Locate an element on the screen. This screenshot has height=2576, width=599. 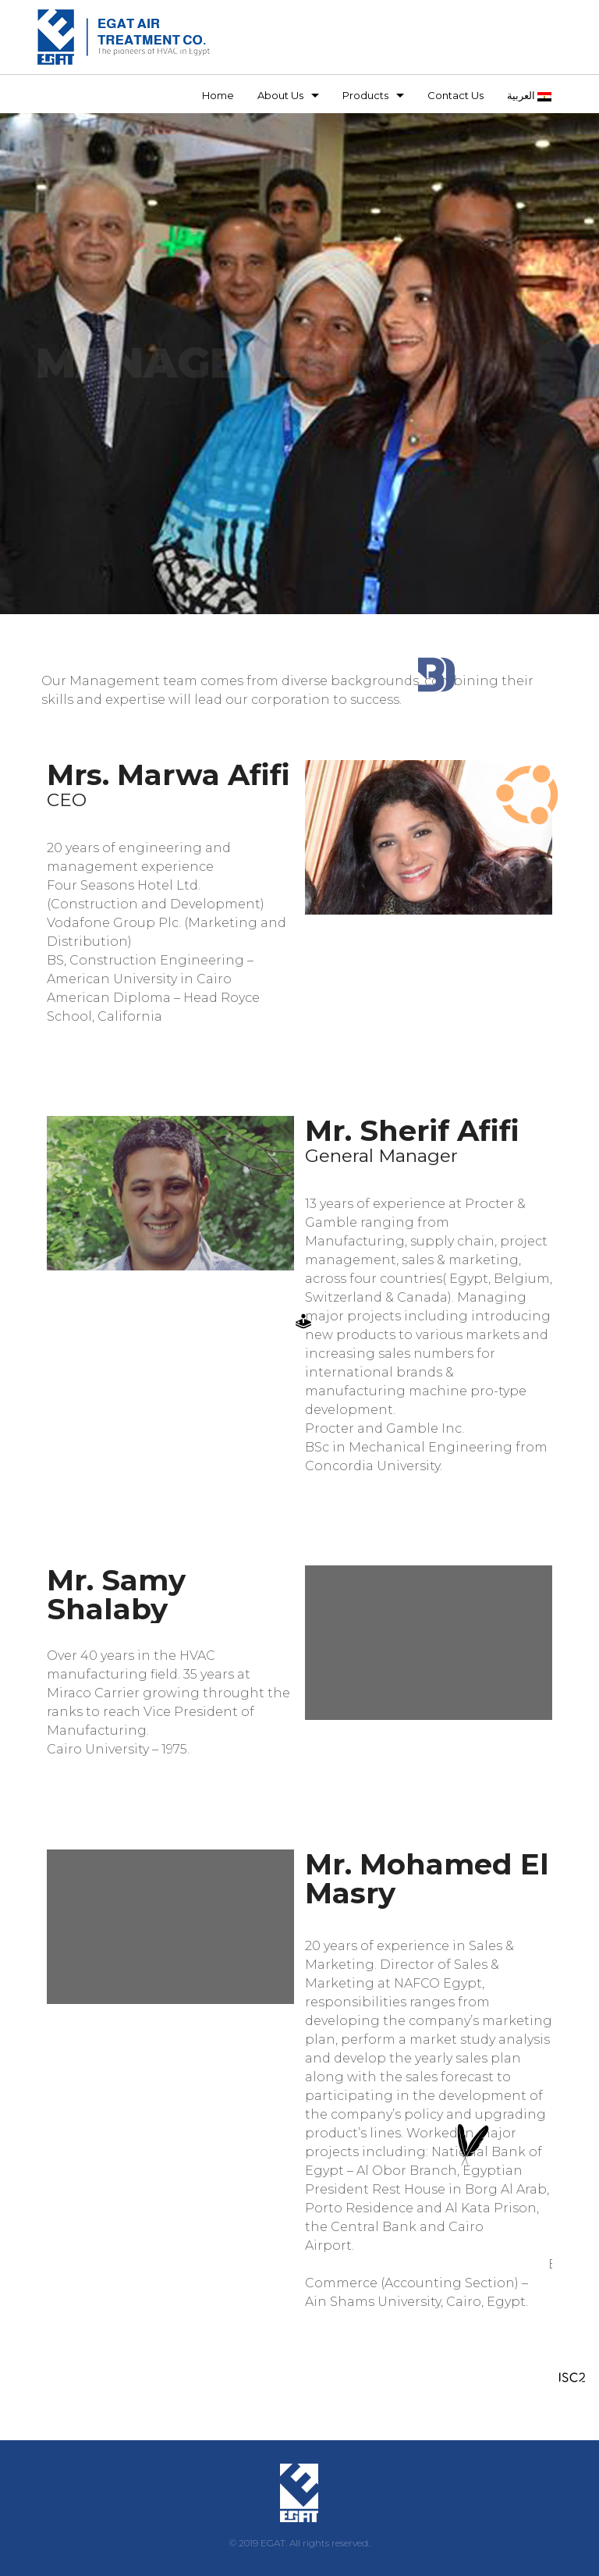
open BetterDiscord settings is located at coordinates (436, 674).